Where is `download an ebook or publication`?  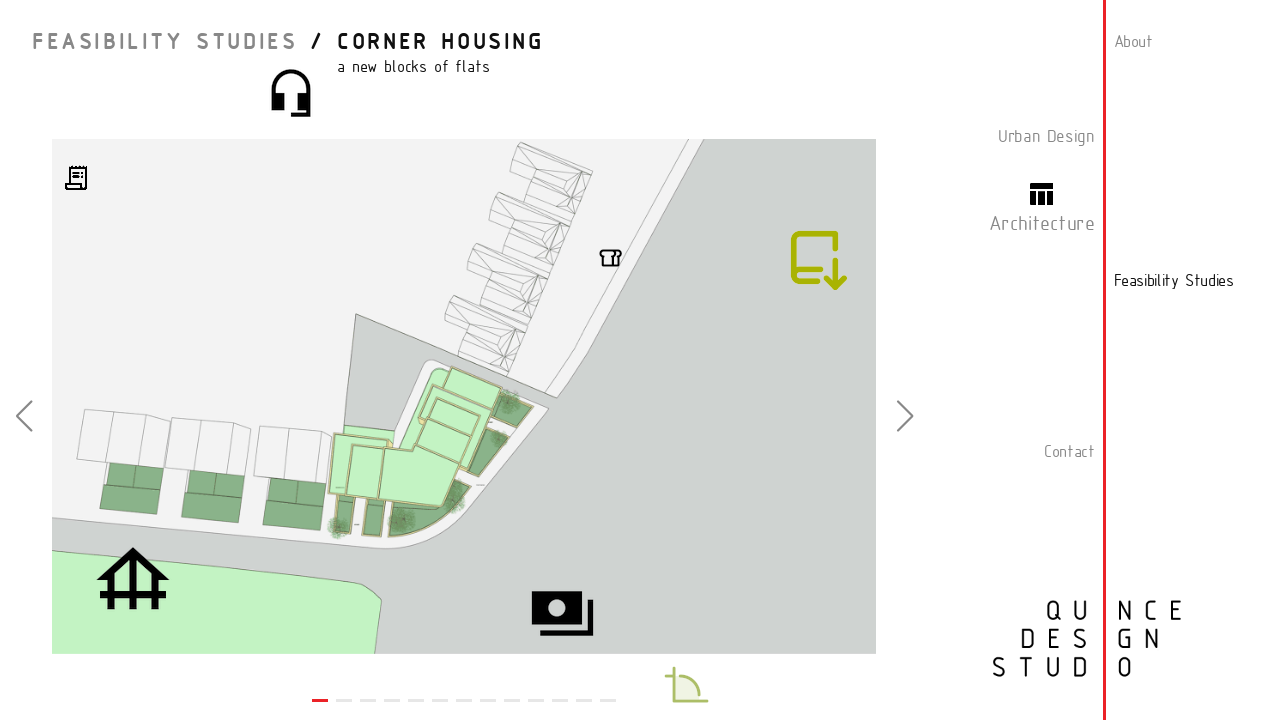 download an ebook or publication is located at coordinates (817, 257).